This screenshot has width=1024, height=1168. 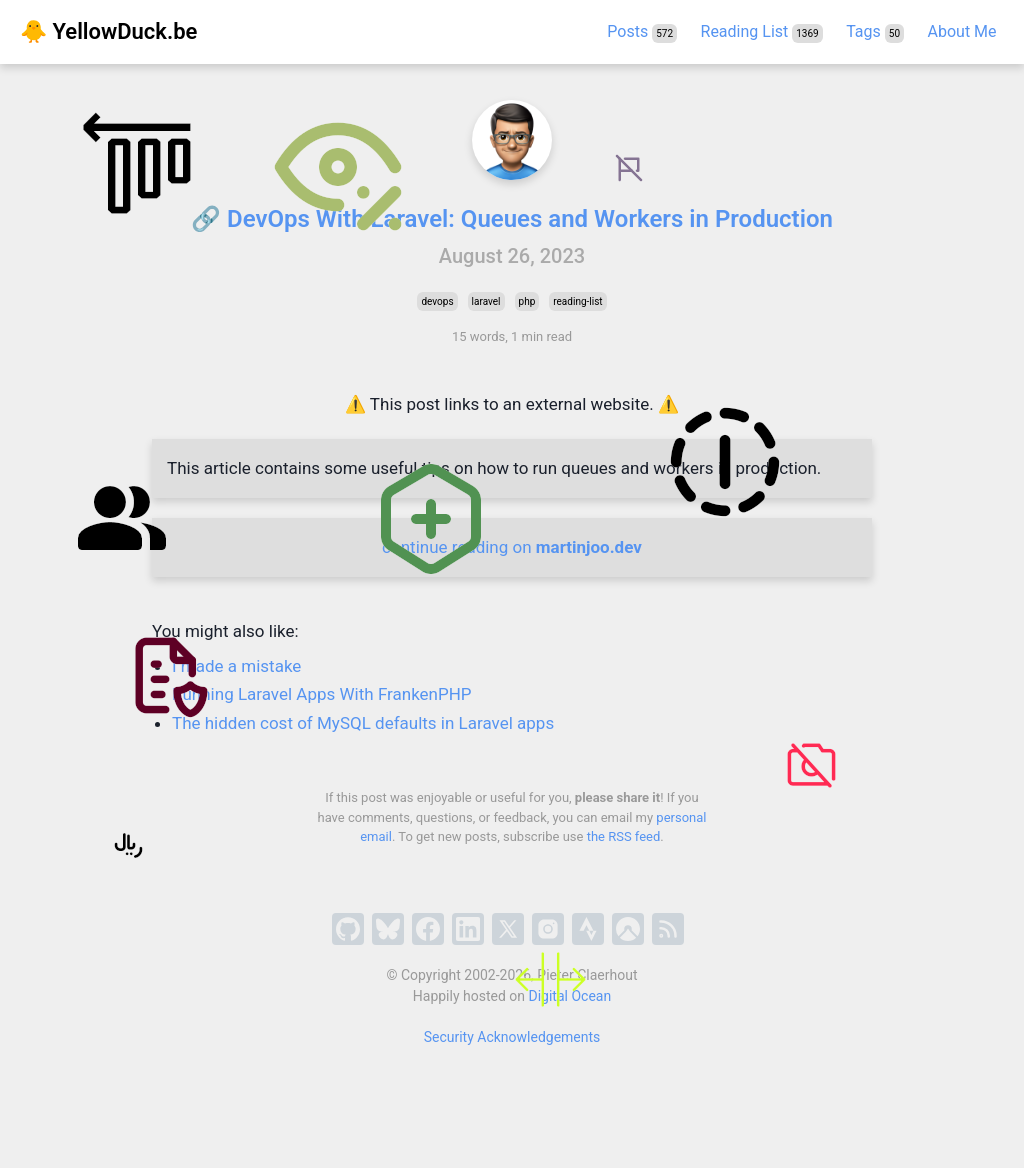 I want to click on split view horizontally, so click(x=550, y=979).